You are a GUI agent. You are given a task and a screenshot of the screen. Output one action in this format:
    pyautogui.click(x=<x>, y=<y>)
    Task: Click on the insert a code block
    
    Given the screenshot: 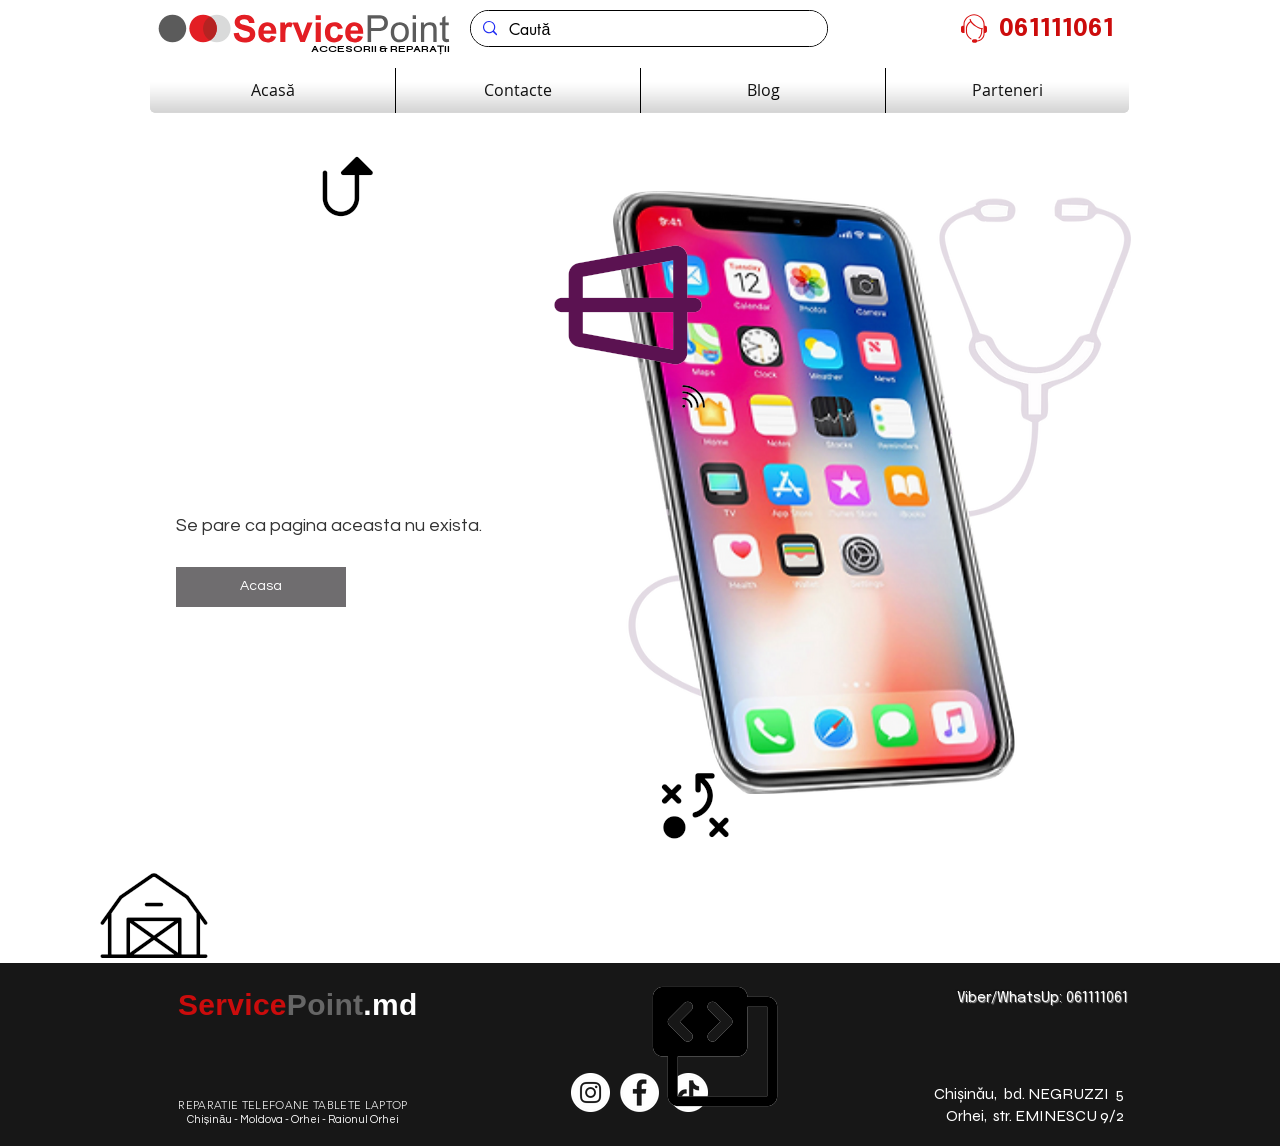 What is the action you would take?
    pyautogui.click(x=722, y=1051)
    